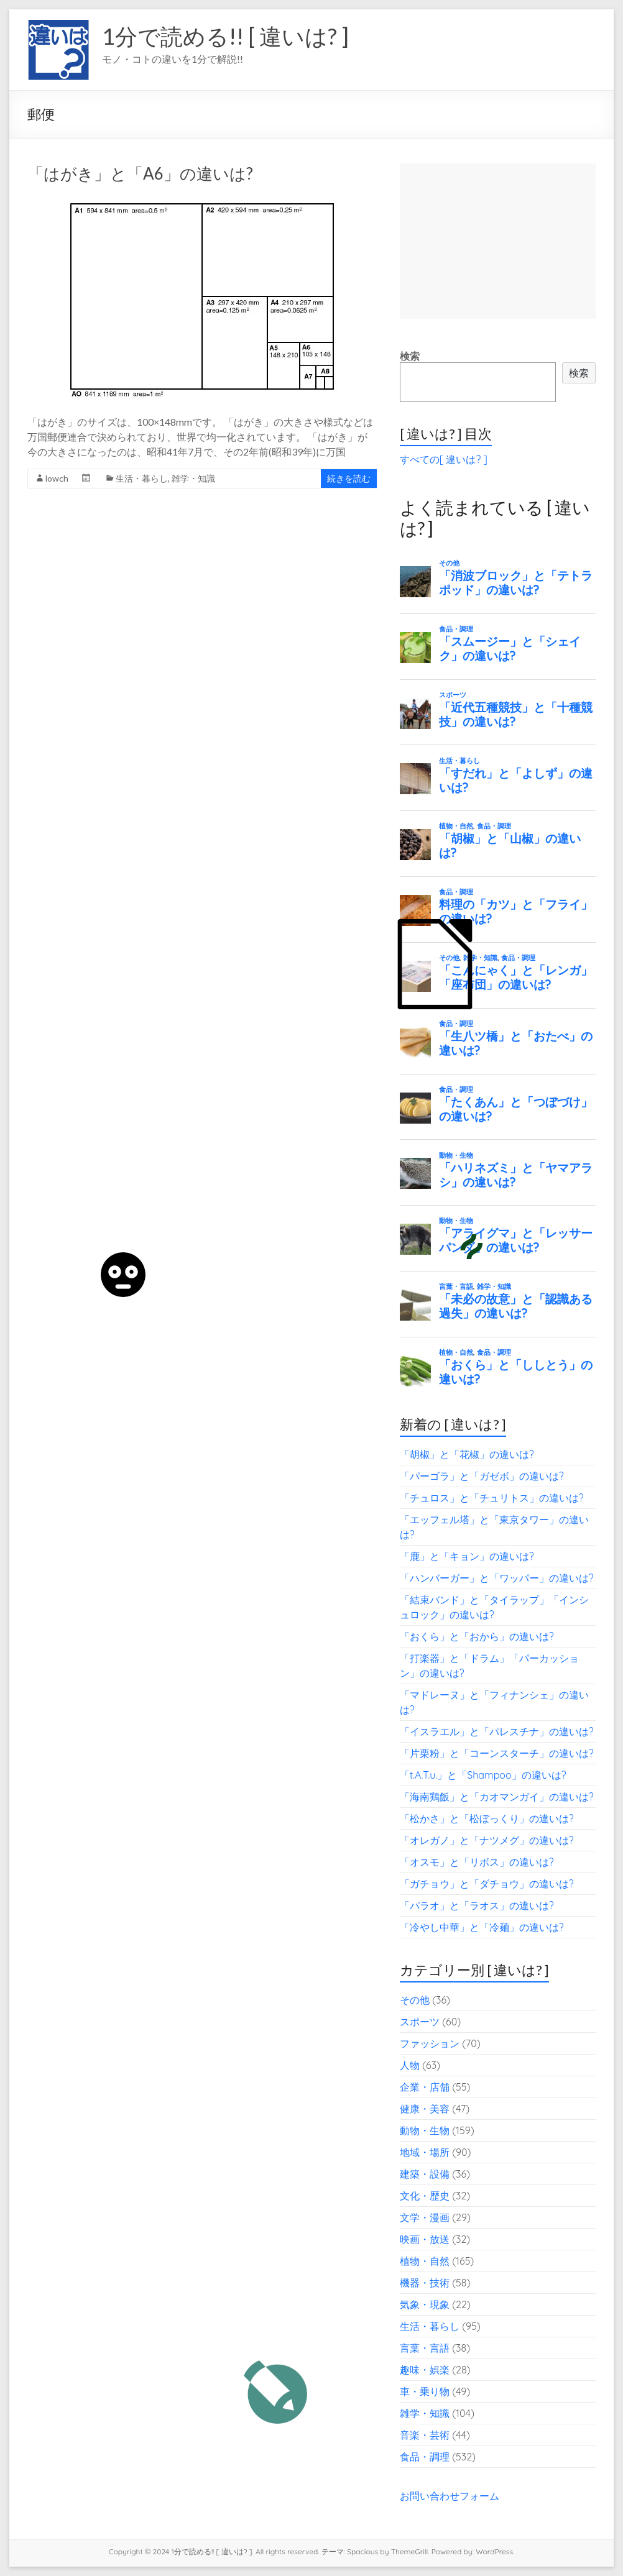 The height and width of the screenshot is (2576, 623). What do you see at coordinates (123, 1275) in the screenshot?
I see `react with embarrassment or surprise` at bounding box center [123, 1275].